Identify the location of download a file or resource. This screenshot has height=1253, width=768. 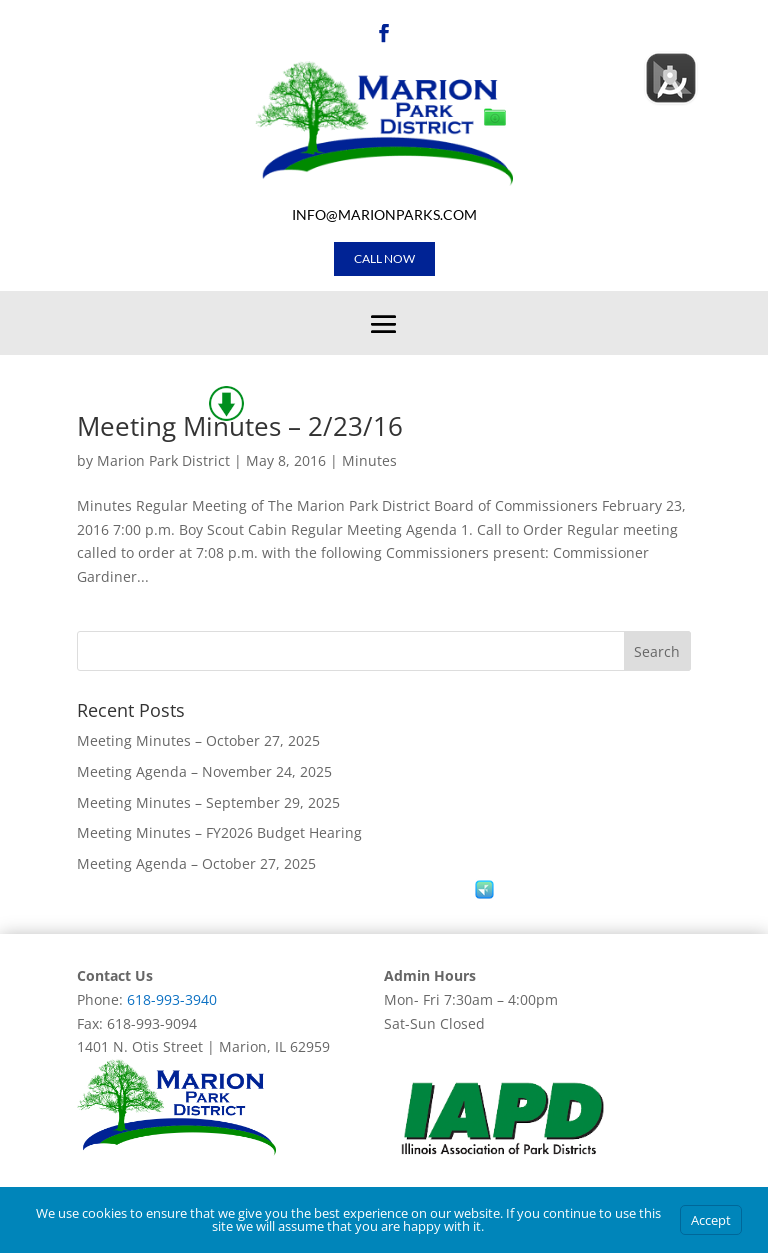
(226, 403).